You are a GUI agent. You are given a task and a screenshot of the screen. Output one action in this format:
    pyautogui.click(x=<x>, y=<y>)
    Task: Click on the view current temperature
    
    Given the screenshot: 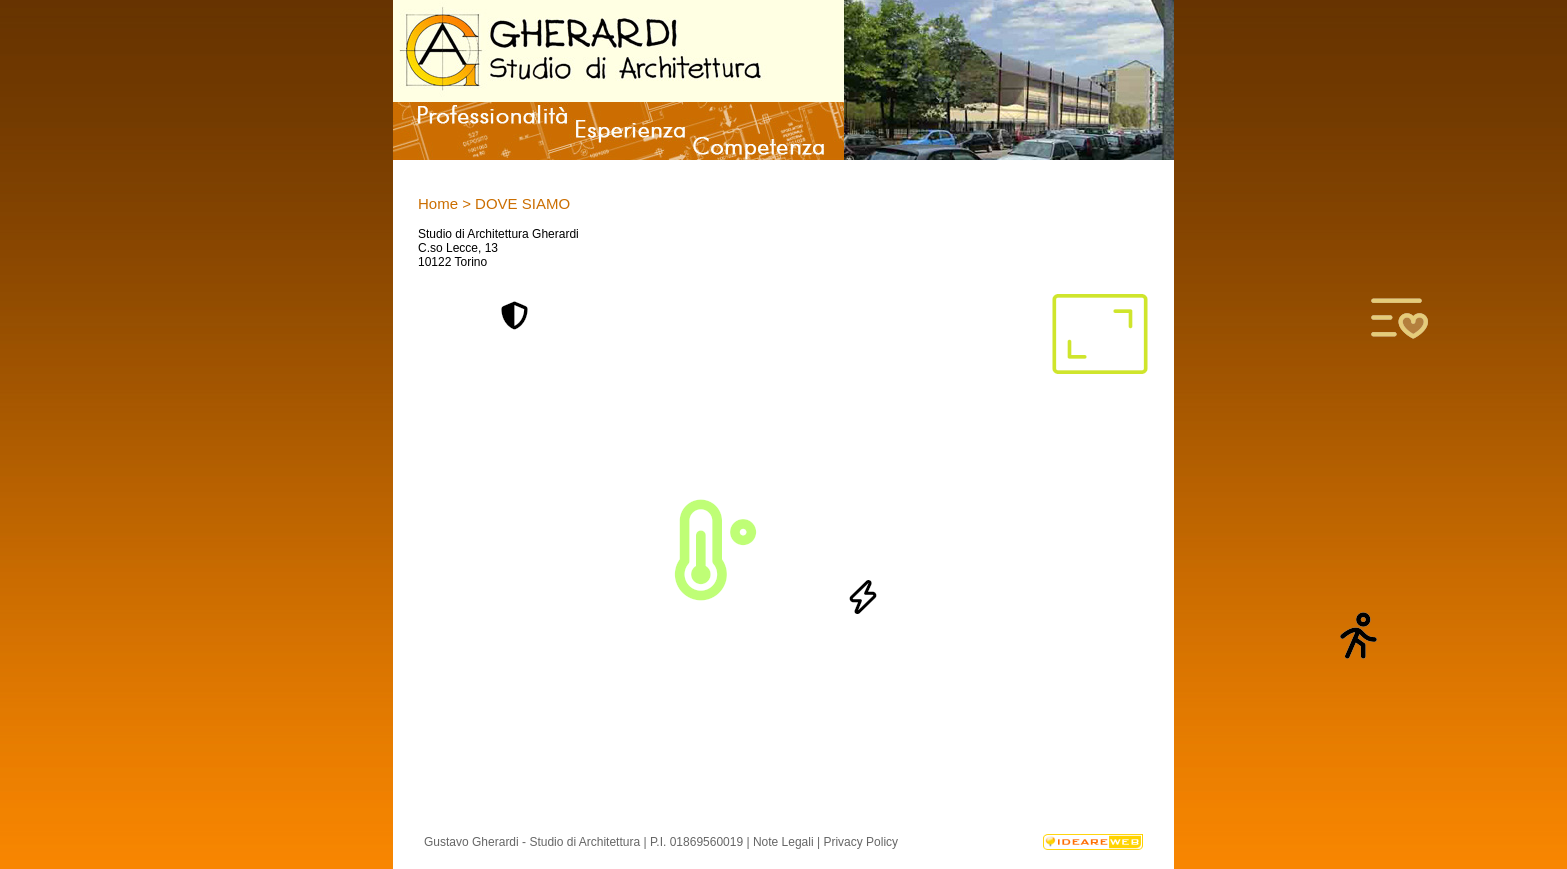 What is the action you would take?
    pyautogui.click(x=709, y=550)
    